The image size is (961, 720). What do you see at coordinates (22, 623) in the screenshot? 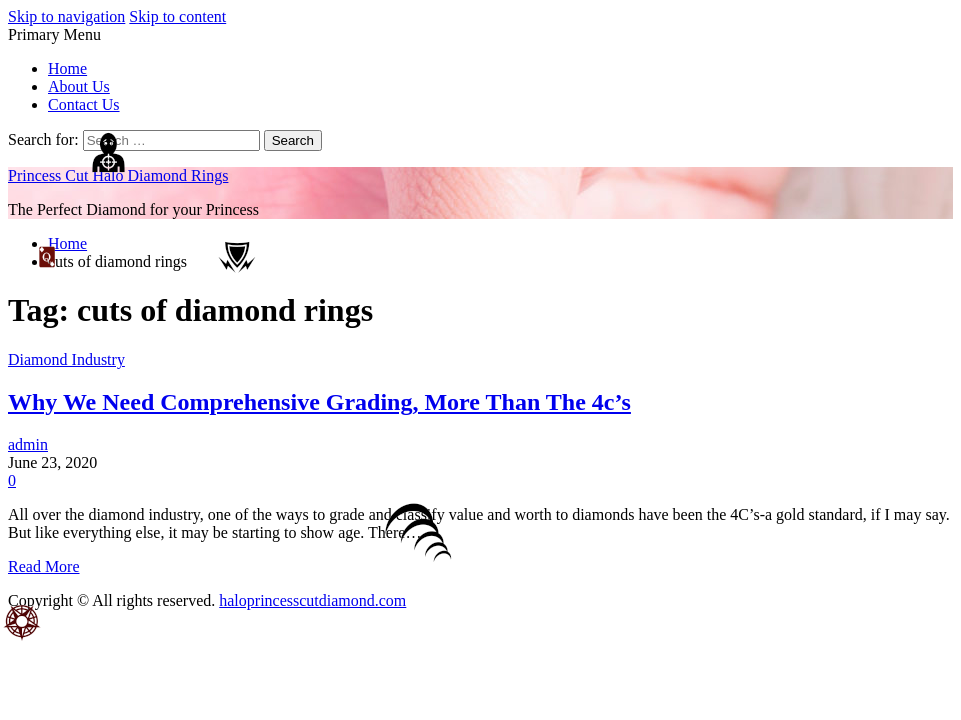
I see `indicates occult or mystical game element` at bounding box center [22, 623].